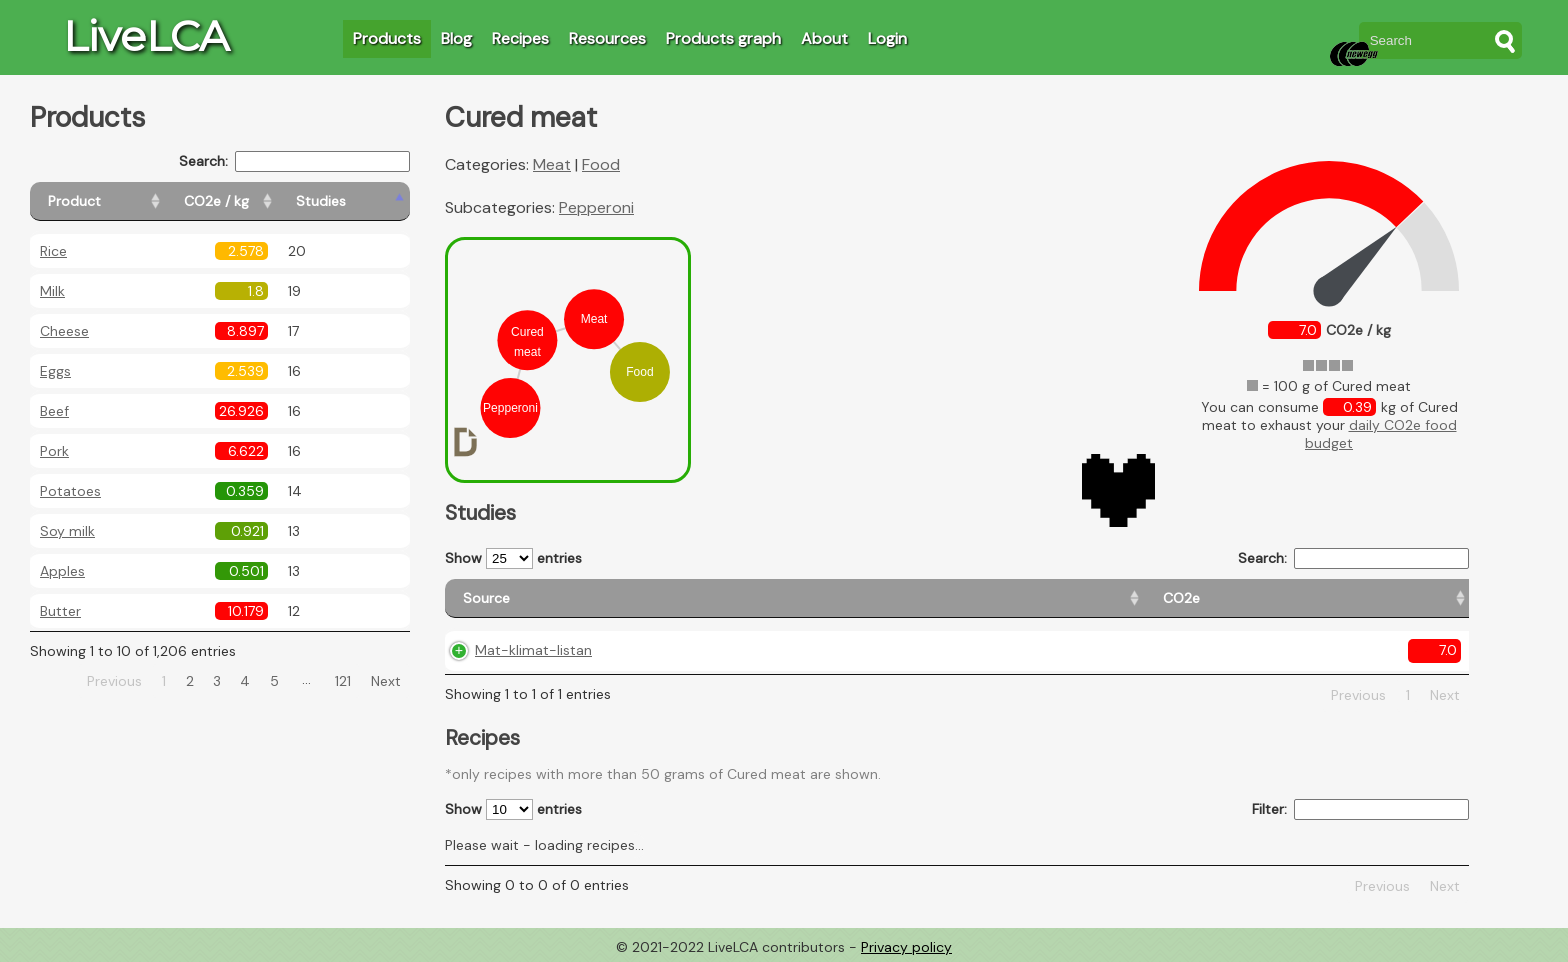 The height and width of the screenshot is (962, 1568). I want to click on visit the newegg online store, so click(1354, 54).